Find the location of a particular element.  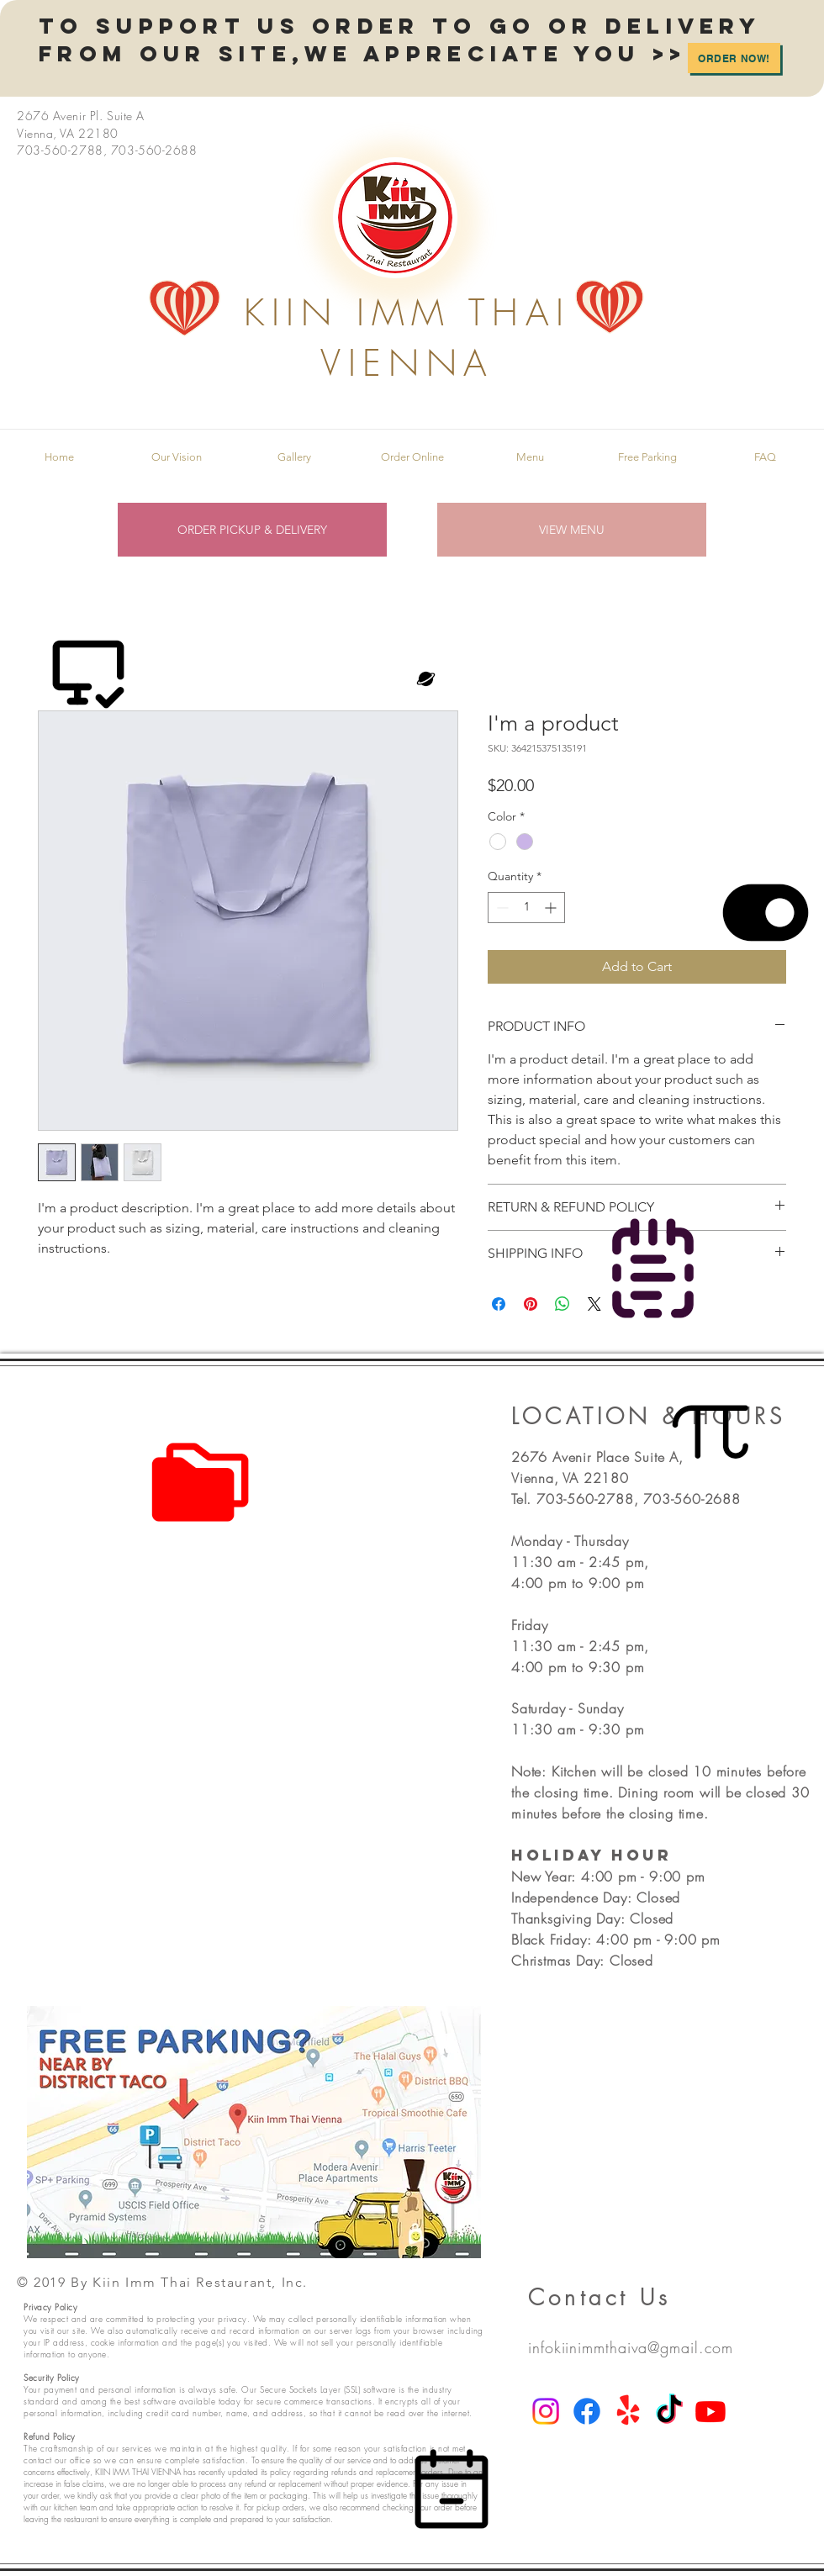

device successfully connected is located at coordinates (88, 673).